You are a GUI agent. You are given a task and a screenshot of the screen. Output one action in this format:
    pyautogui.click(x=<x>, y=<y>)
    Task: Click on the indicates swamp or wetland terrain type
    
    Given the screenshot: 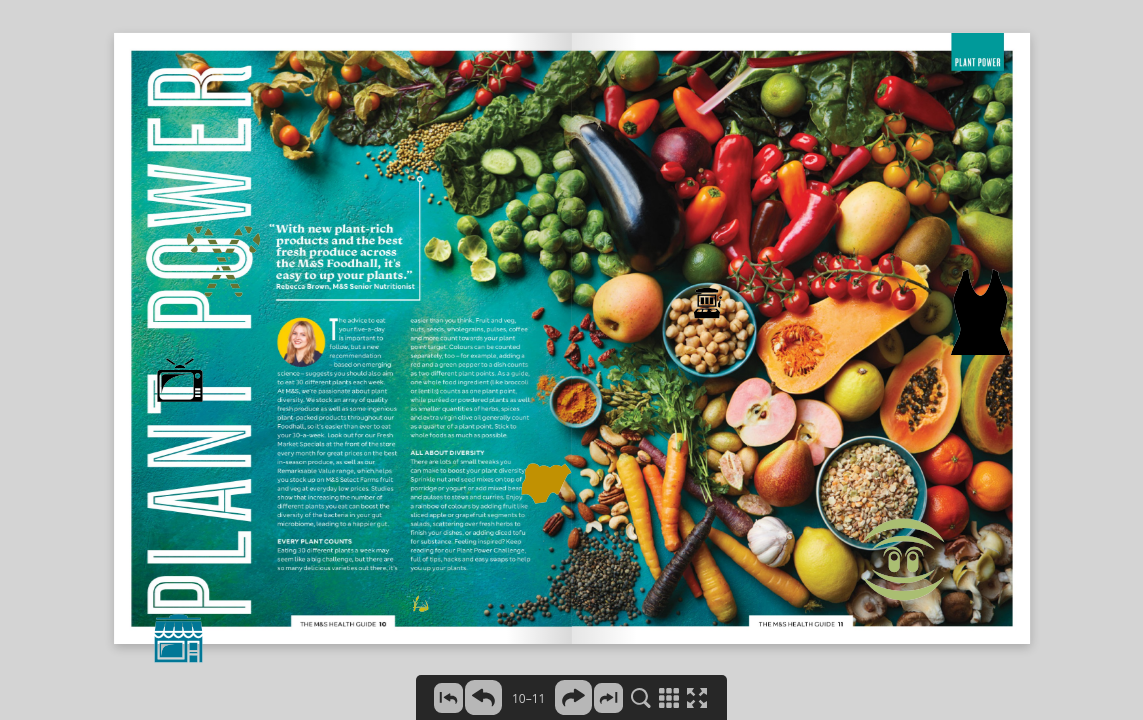 What is the action you would take?
    pyautogui.click(x=420, y=603)
    